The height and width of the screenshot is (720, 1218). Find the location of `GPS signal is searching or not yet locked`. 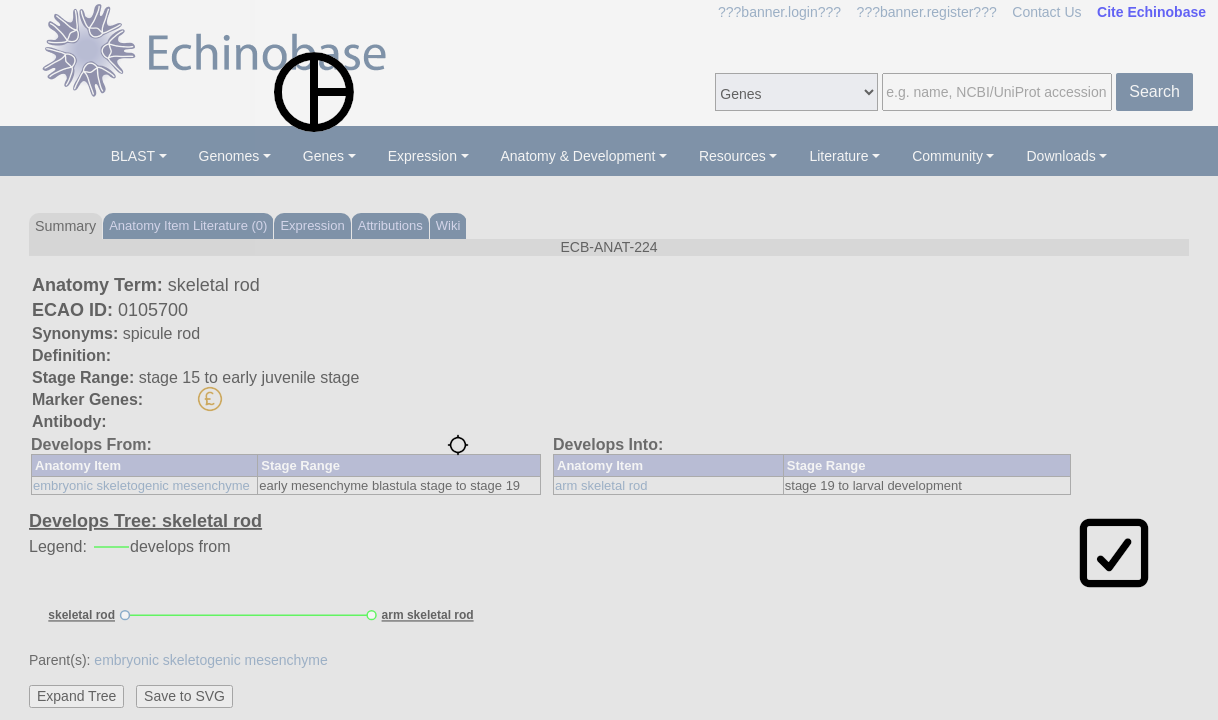

GPS signal is searching or not yet locked is located at coordinates (458, 445).